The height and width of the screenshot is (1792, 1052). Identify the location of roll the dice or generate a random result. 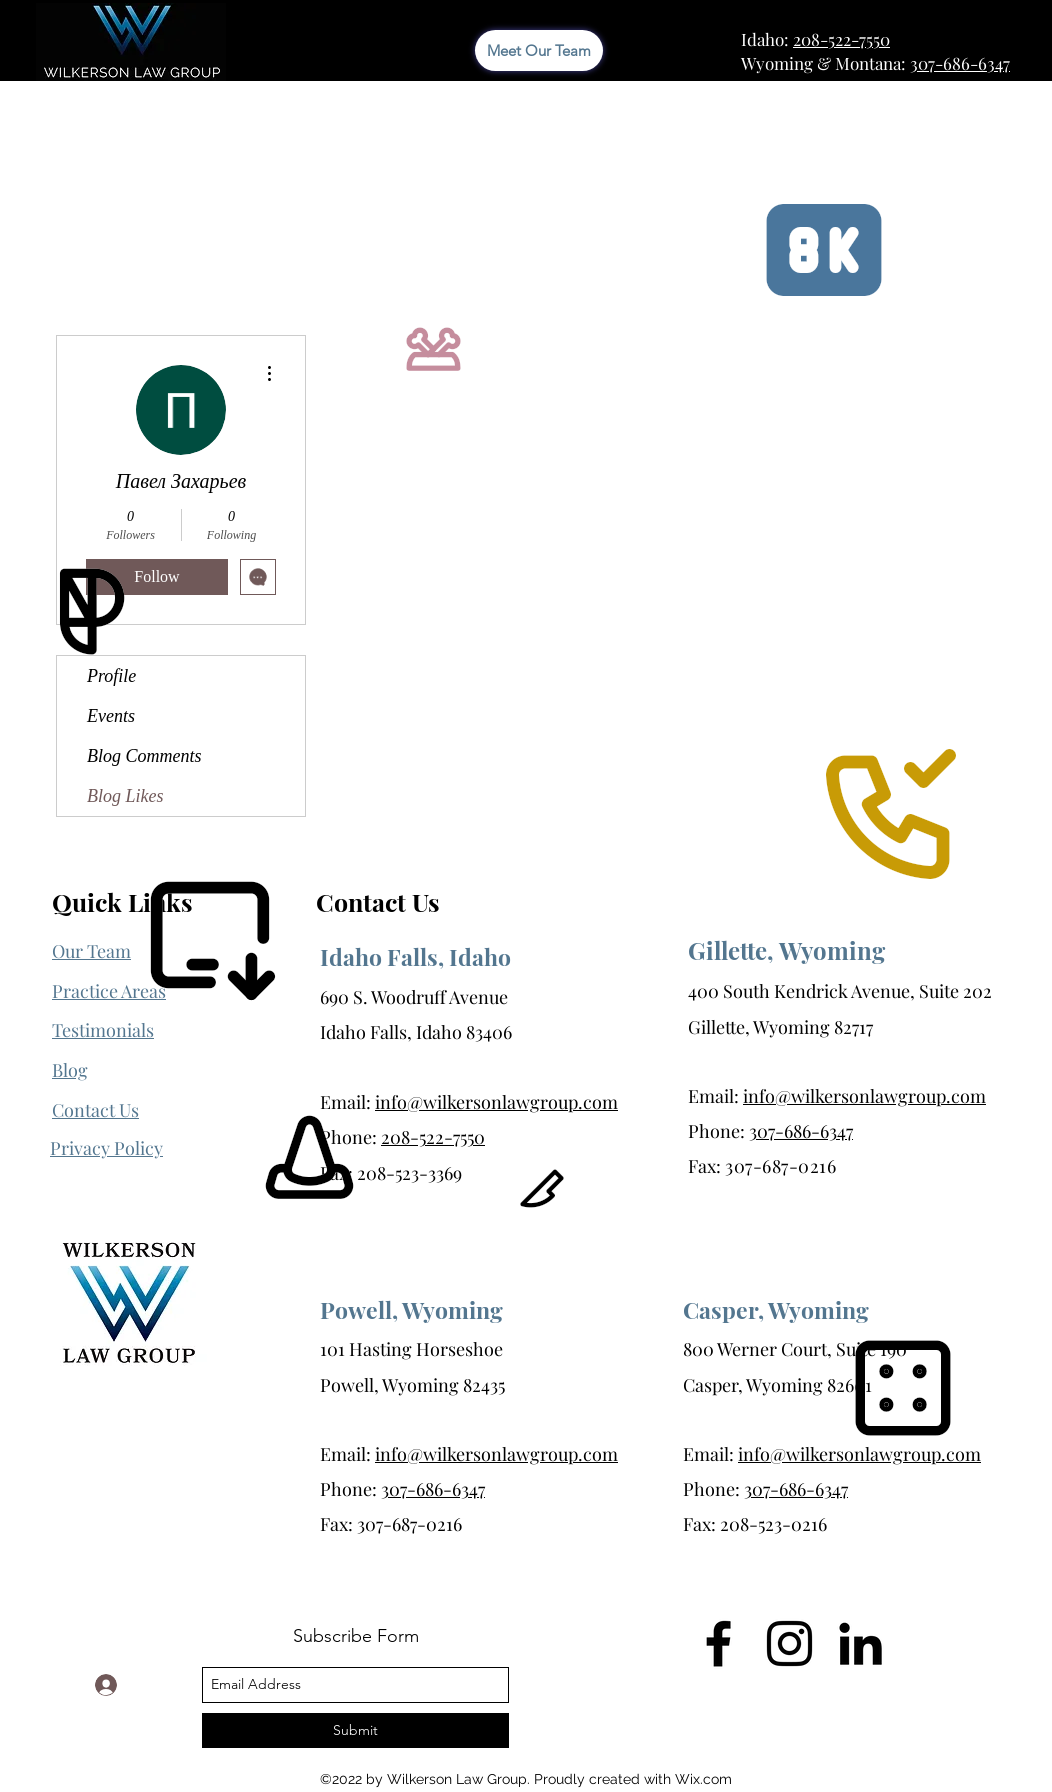
(903, 1388).